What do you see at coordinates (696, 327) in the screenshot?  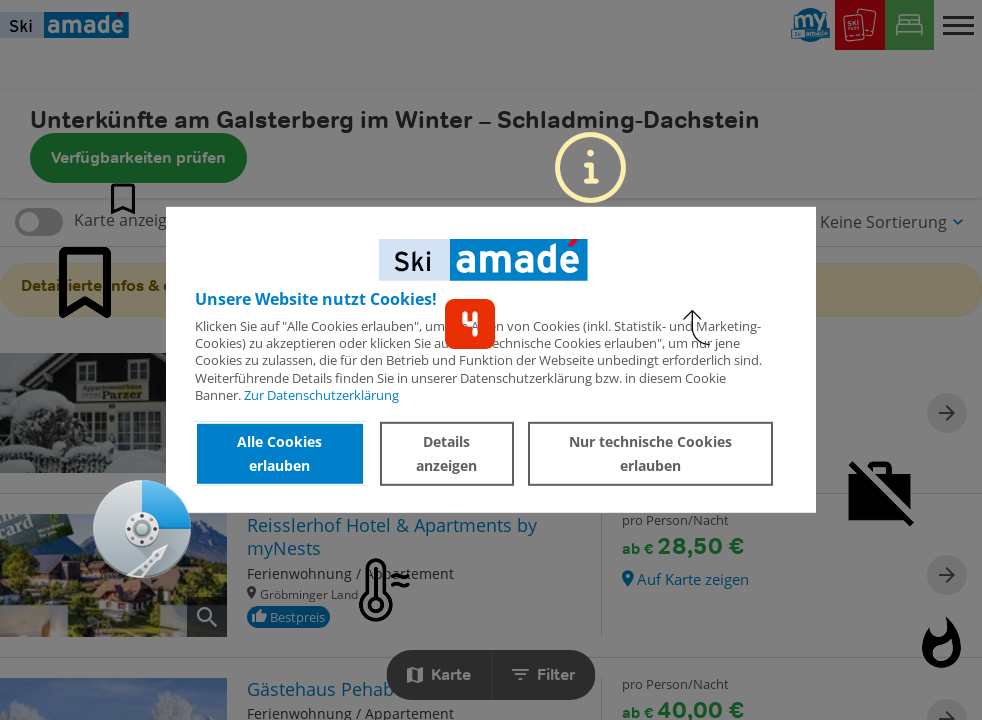 I see `go back and up in navigation hierarchy` at bounding box center [696, 327].